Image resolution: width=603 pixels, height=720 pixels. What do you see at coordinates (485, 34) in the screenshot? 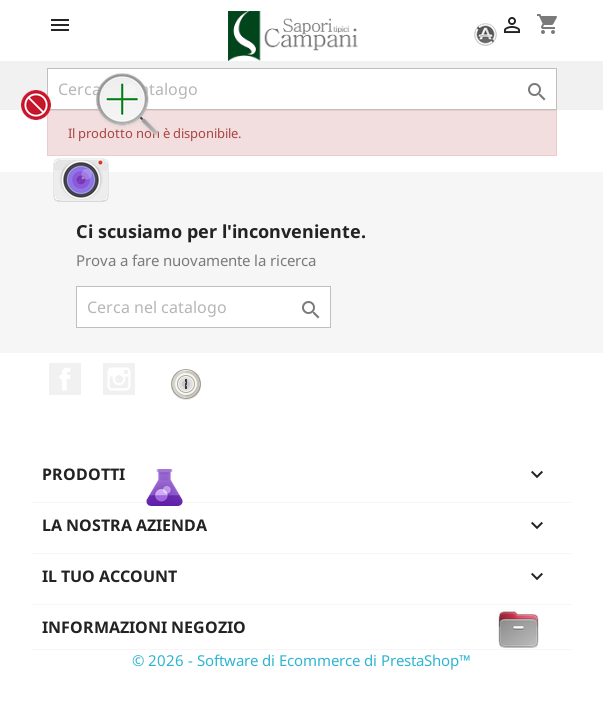
I see `check for available system updates` at bounding box center [485, 34].